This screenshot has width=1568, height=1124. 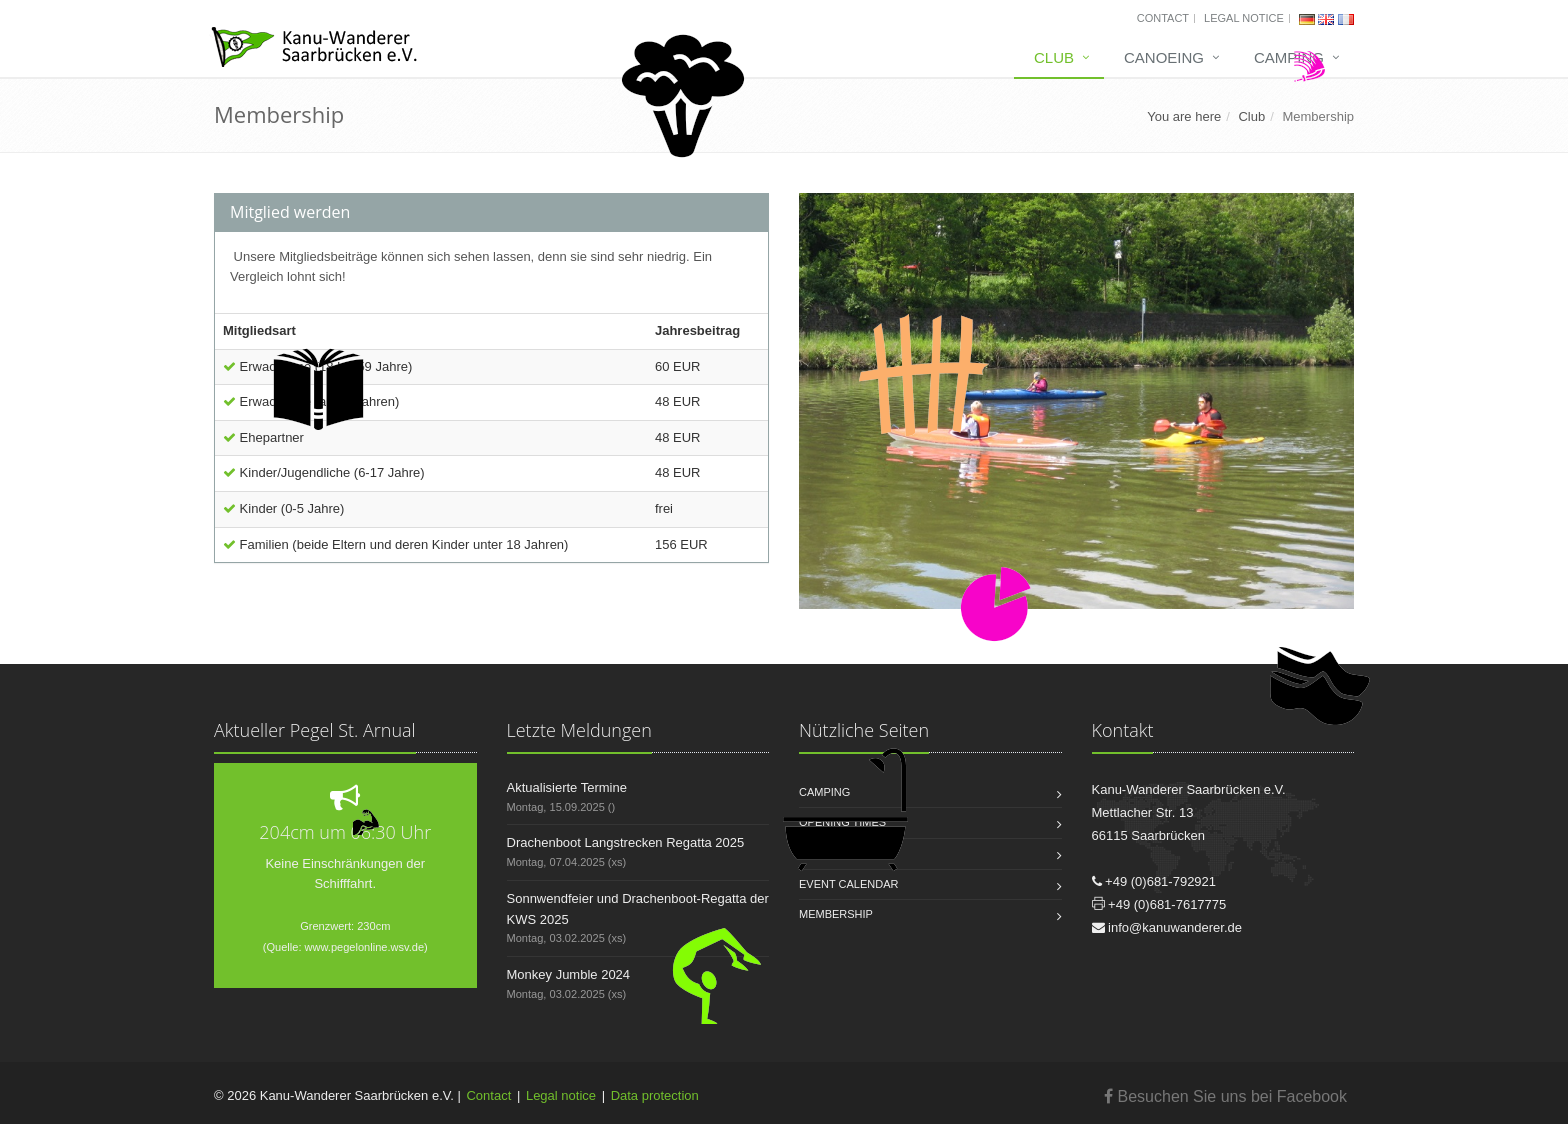 I want to click on indicates a count of five items or points, so click(x=924, y=375).